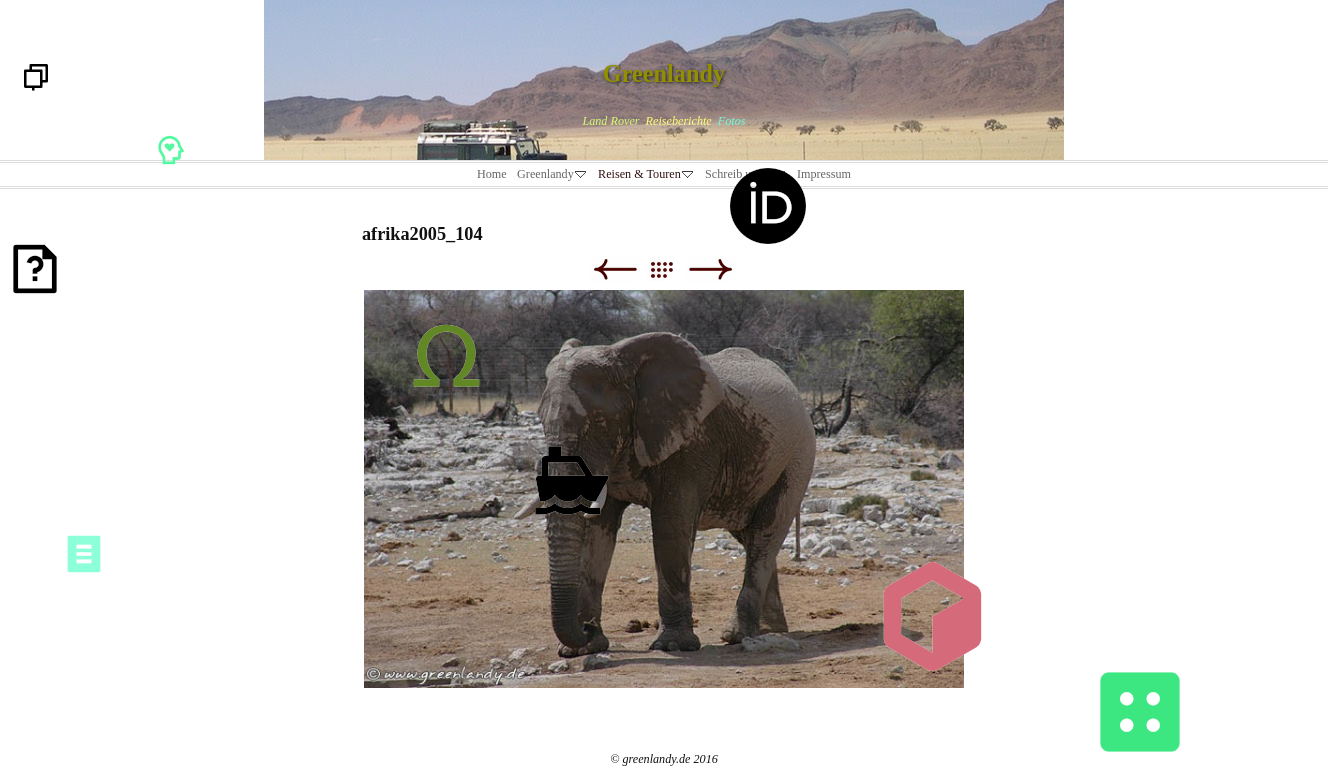  What do you see at coordinates (36, 76) in the screenshot?
I see `aed electrode pads for defibrillator device` at bounding box center [36, 76].